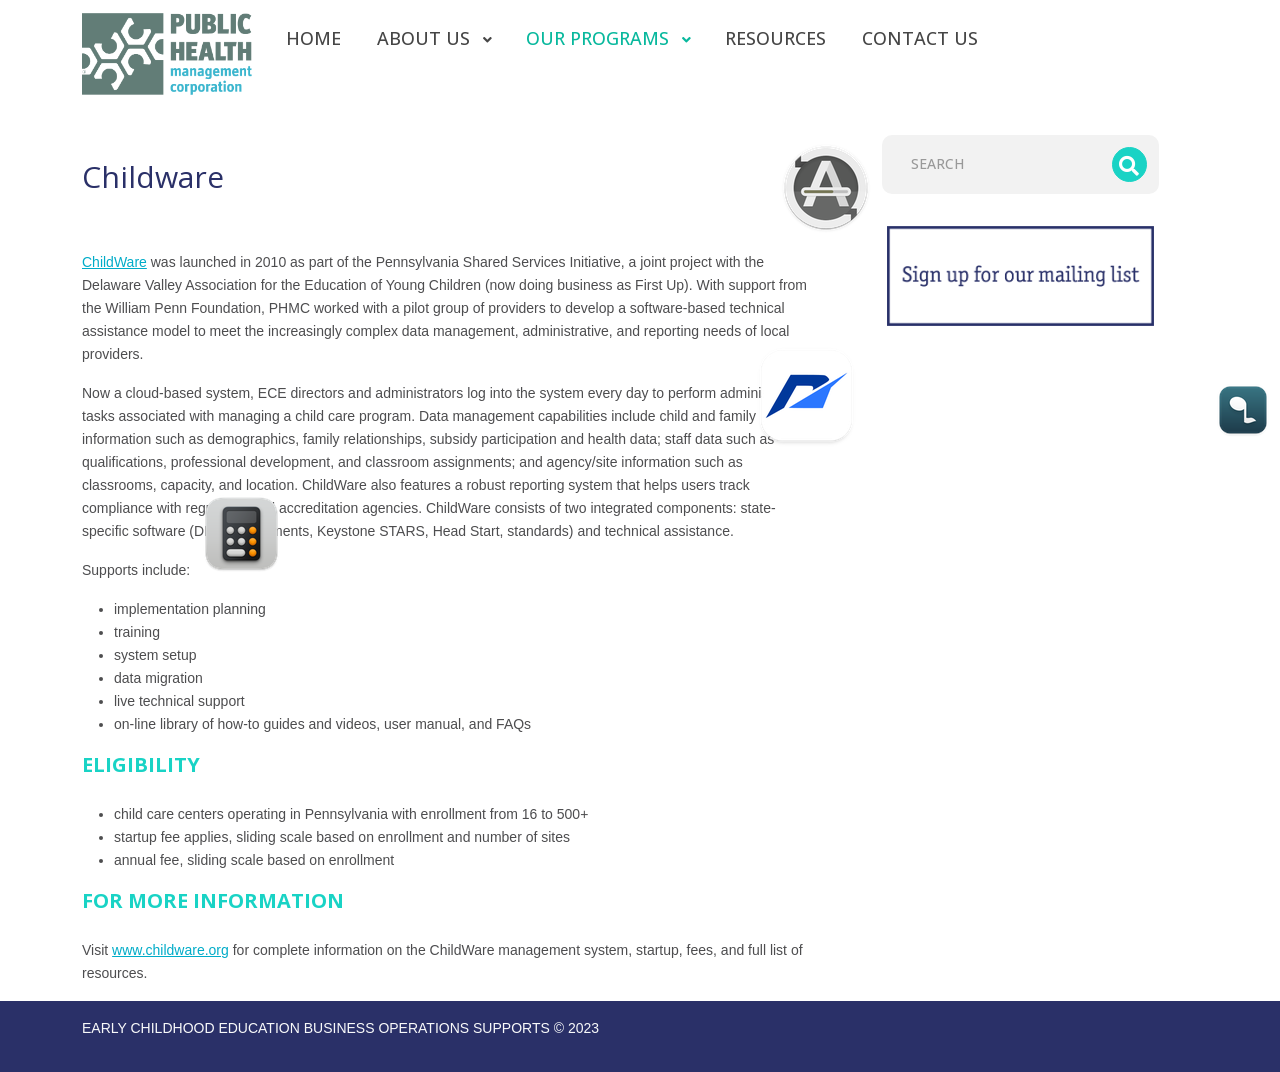  I want to click on open the calculator app, so click(241, 533).